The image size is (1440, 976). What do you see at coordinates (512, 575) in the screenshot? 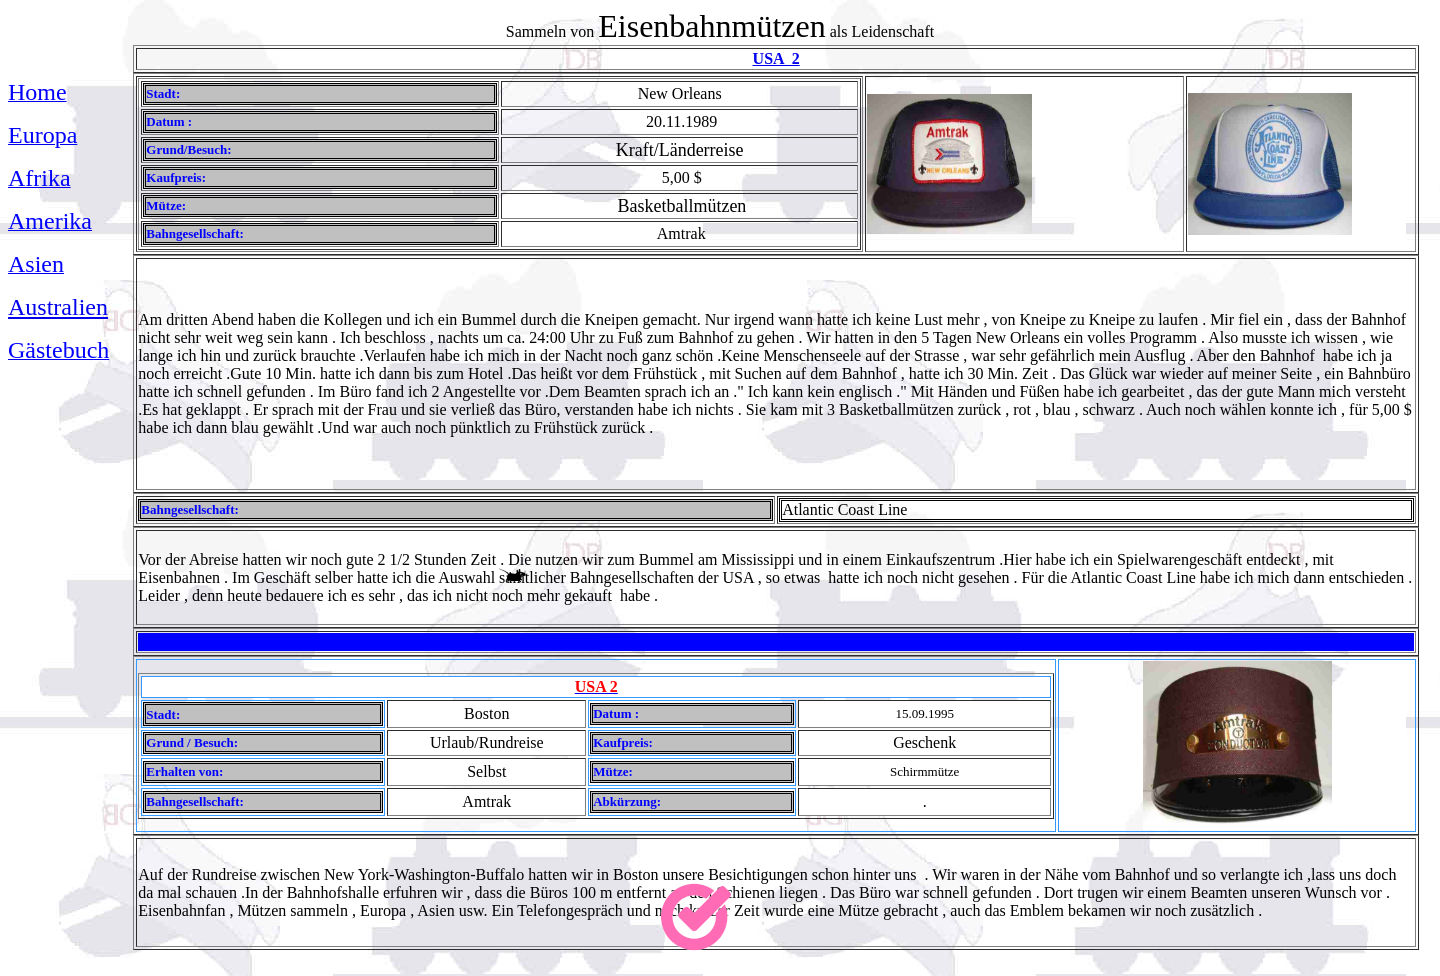
I see `xfce desktop environment logo` at bounding box center [512, 575].